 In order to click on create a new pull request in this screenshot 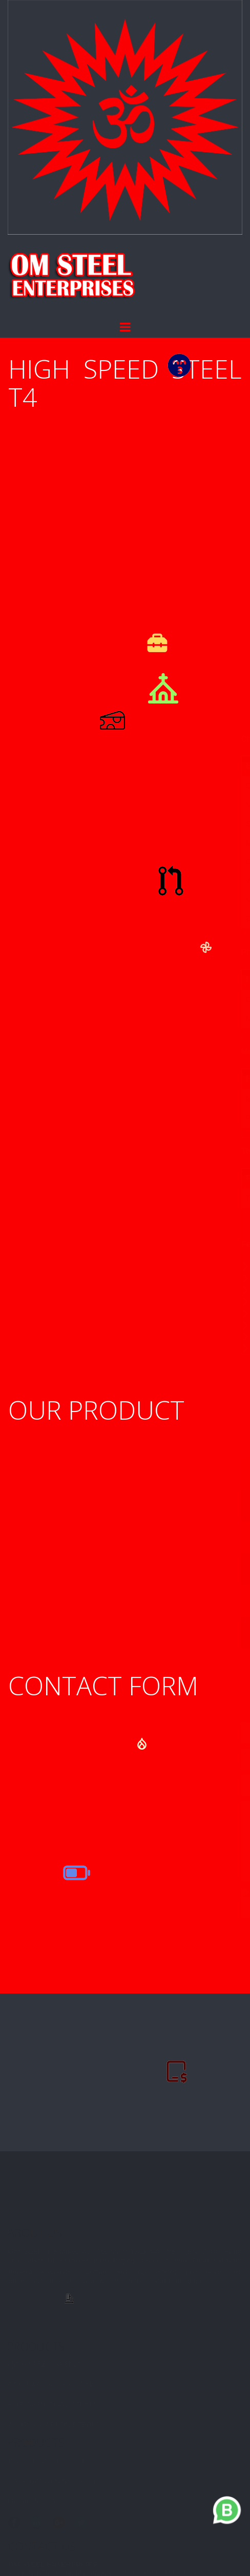, I will do `click(171, 881)`.